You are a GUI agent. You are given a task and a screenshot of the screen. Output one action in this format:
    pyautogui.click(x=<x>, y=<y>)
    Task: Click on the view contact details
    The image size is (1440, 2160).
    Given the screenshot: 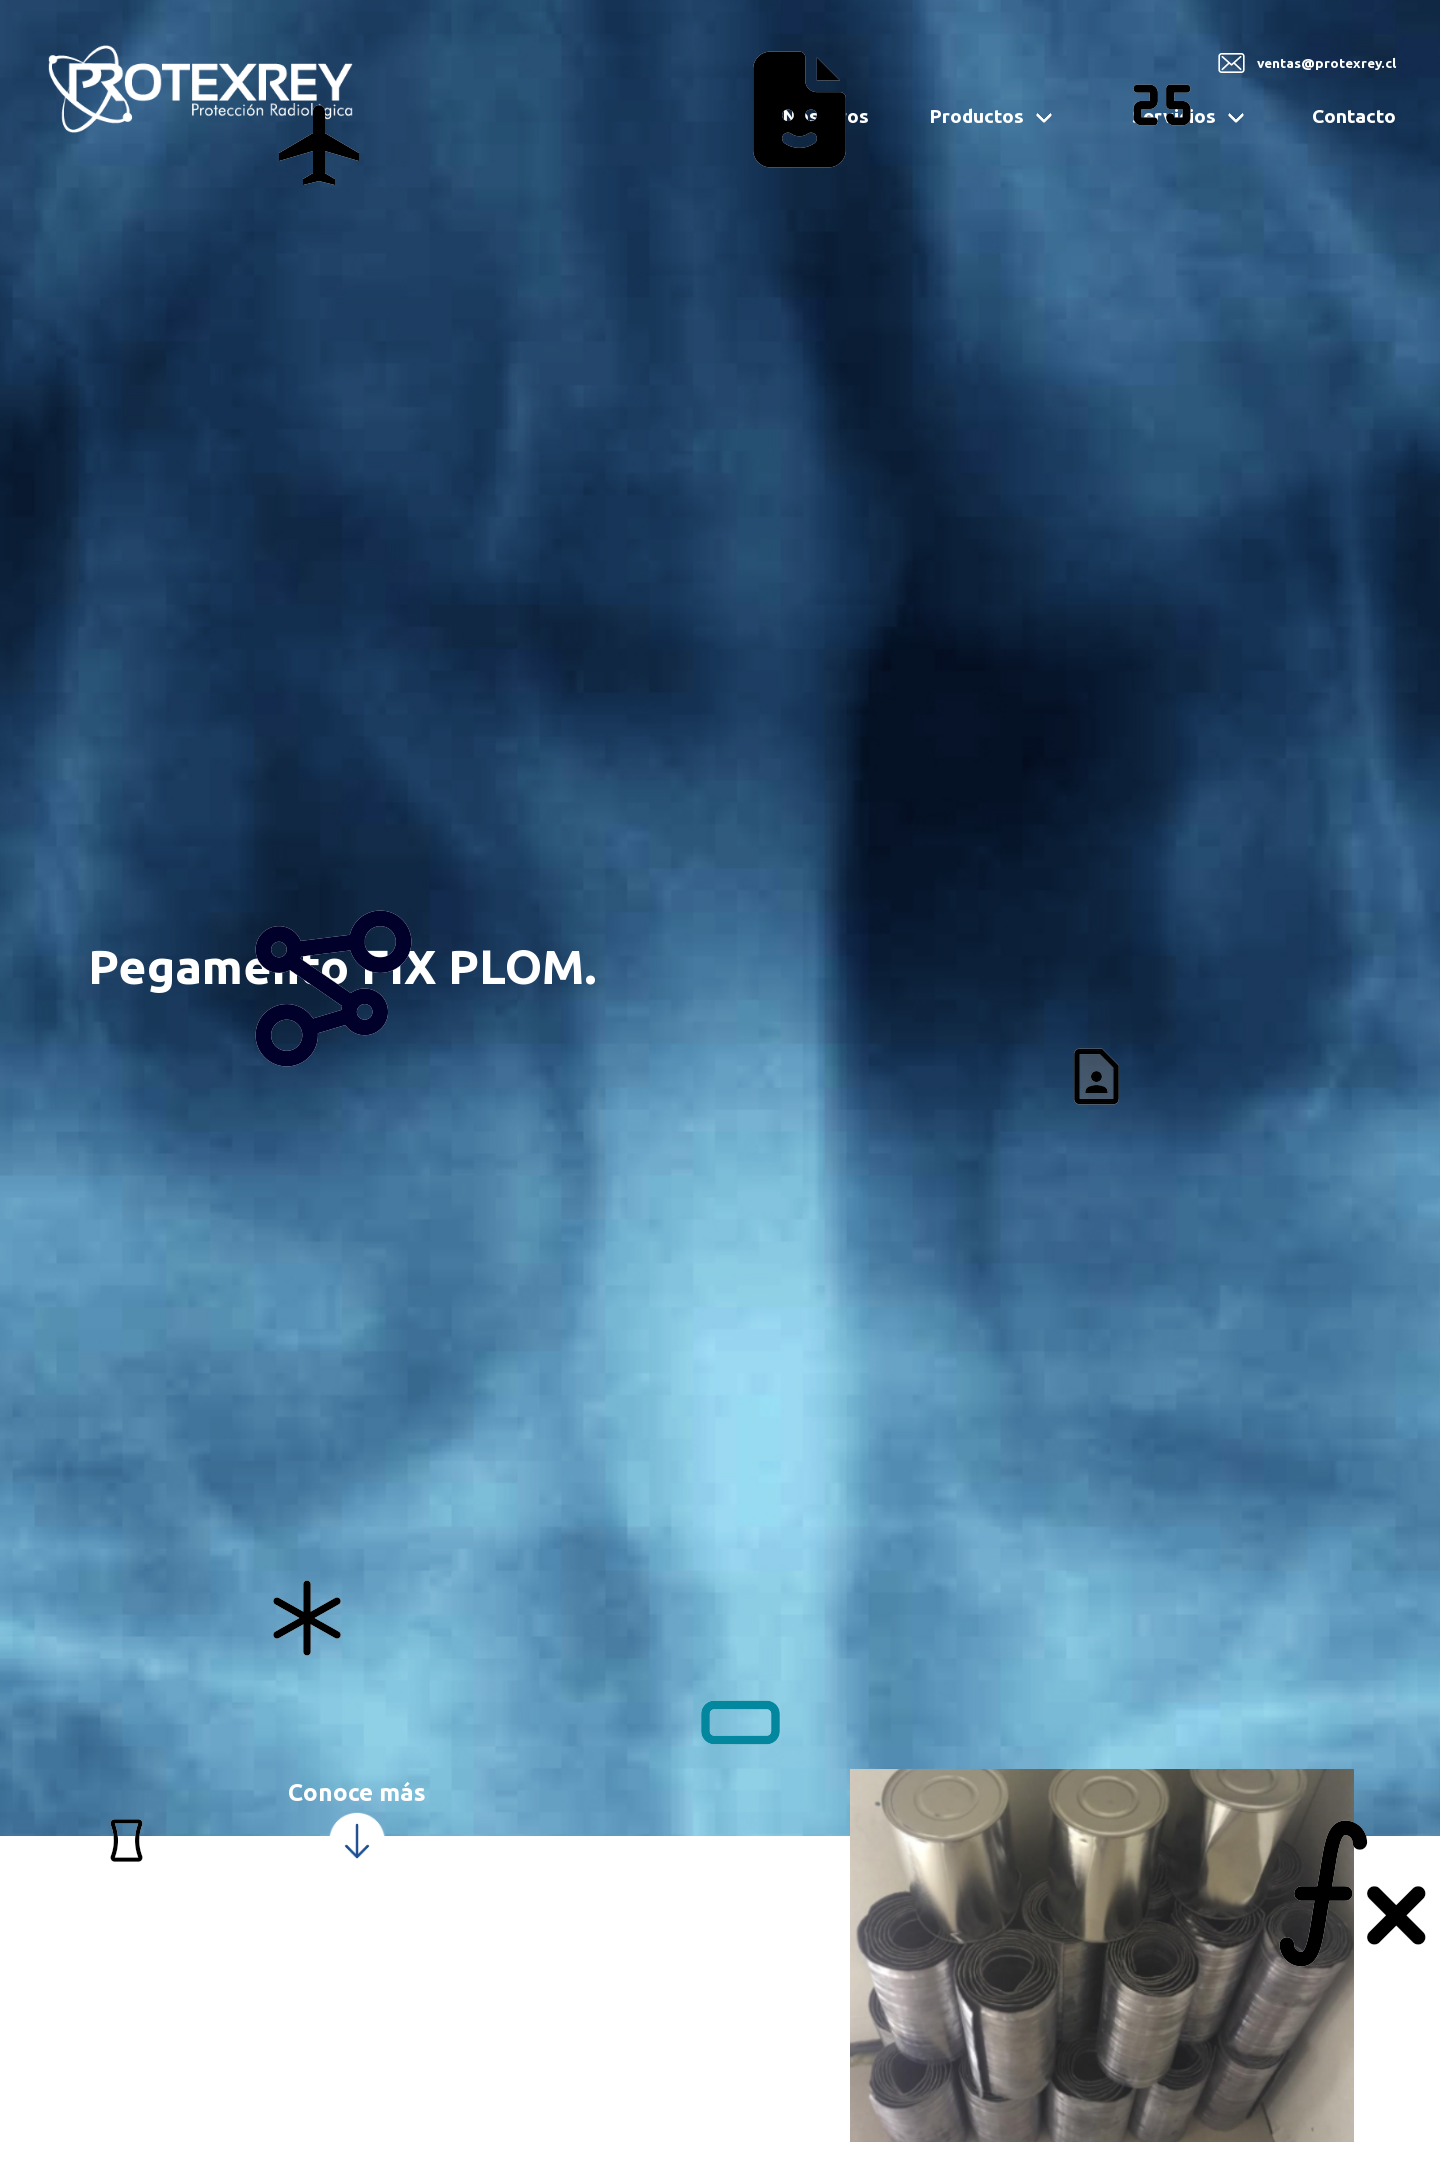 What is the action you would take?
    pyautogui.click(x=1096, y=1076)
    